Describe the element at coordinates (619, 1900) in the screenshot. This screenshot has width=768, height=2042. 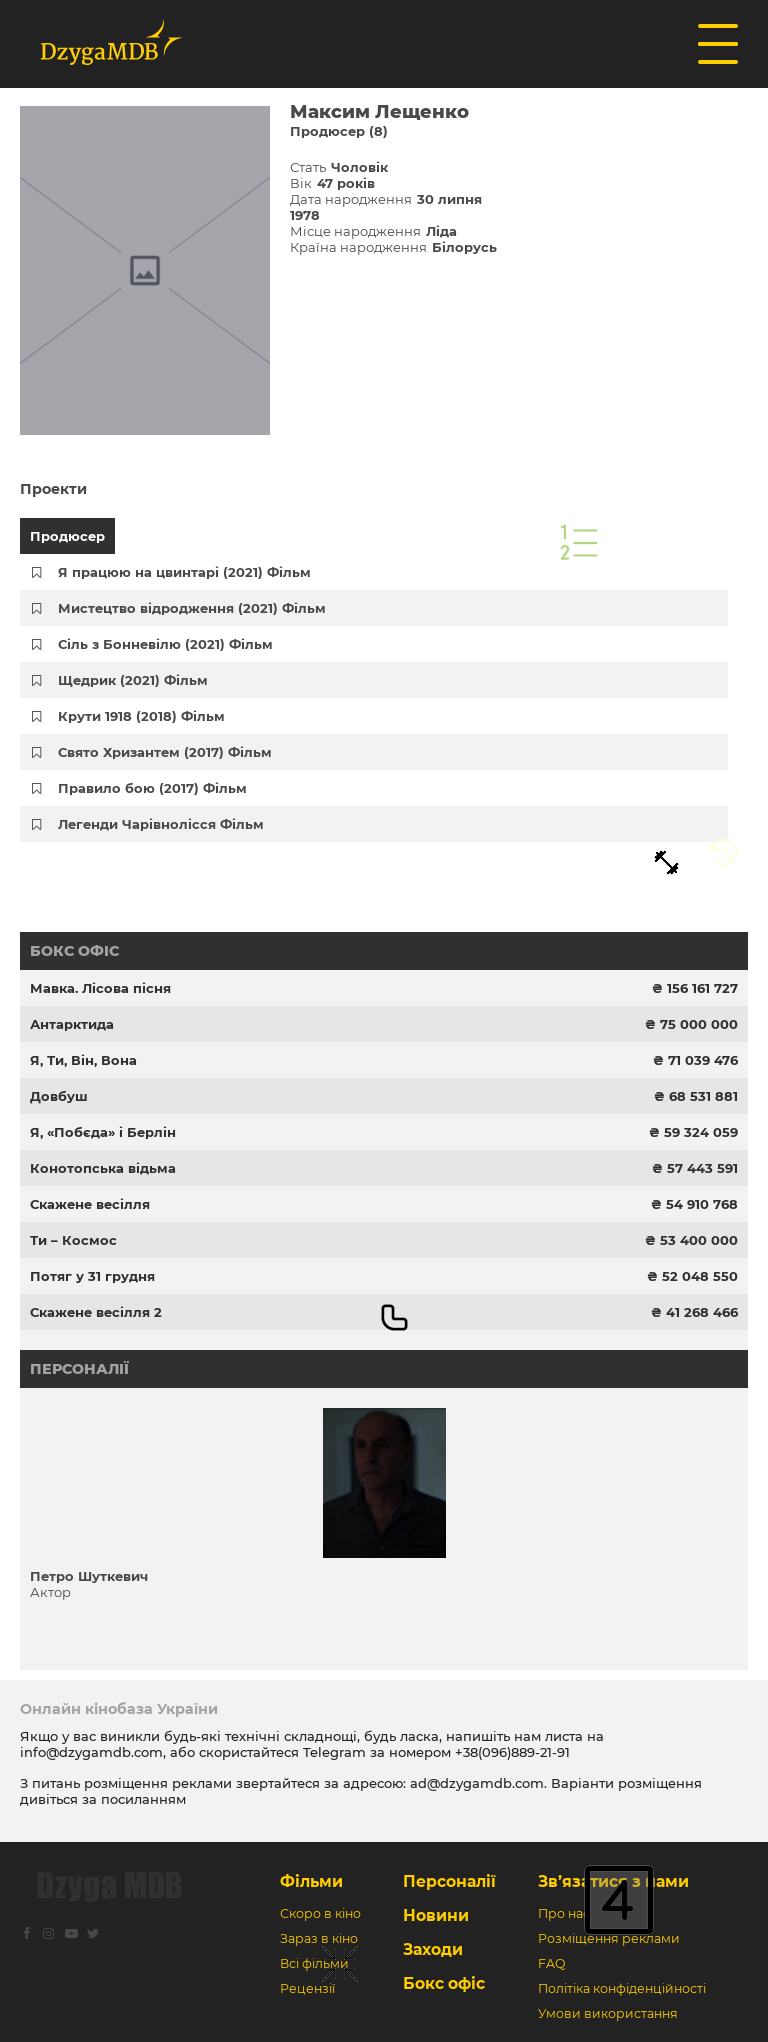
I see `select or input the number four` at that location.